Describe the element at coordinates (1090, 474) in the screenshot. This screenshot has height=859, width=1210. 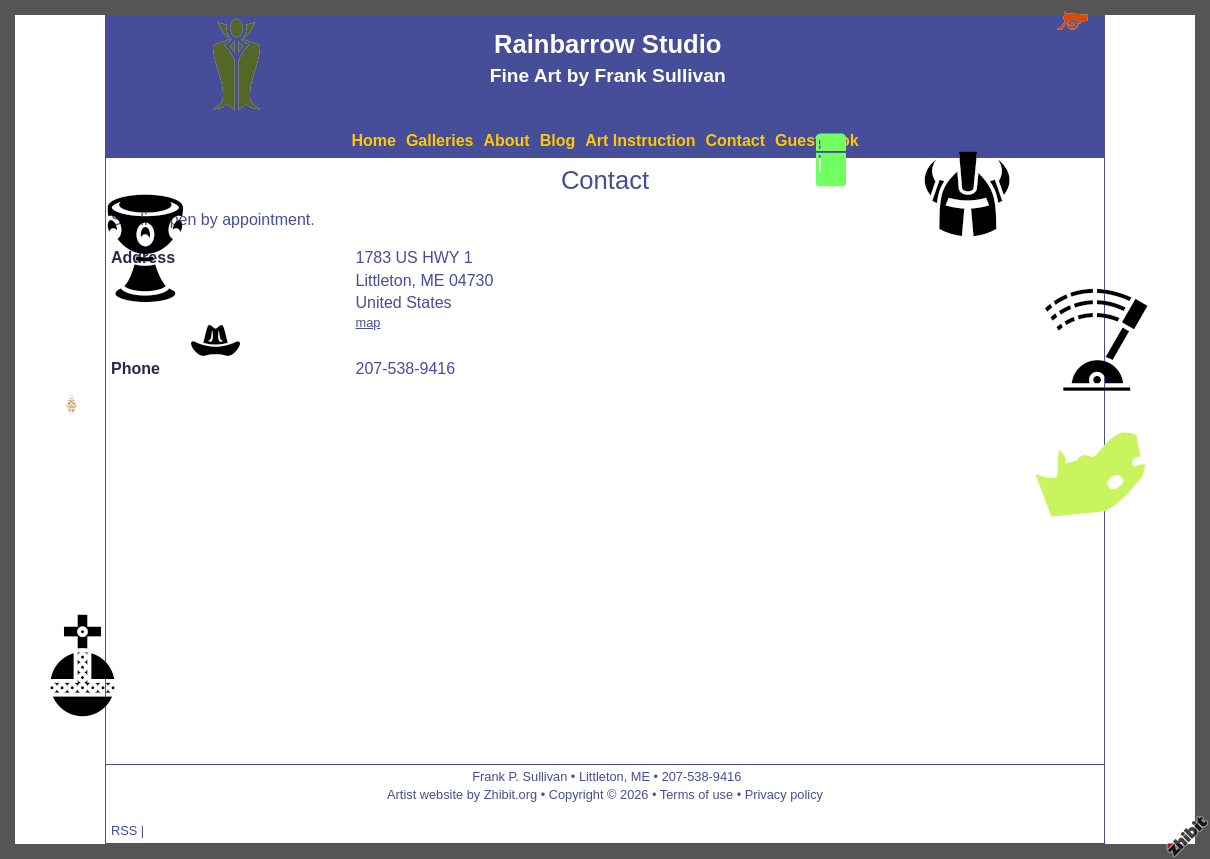
I see `select South Africa as your region` at that location.